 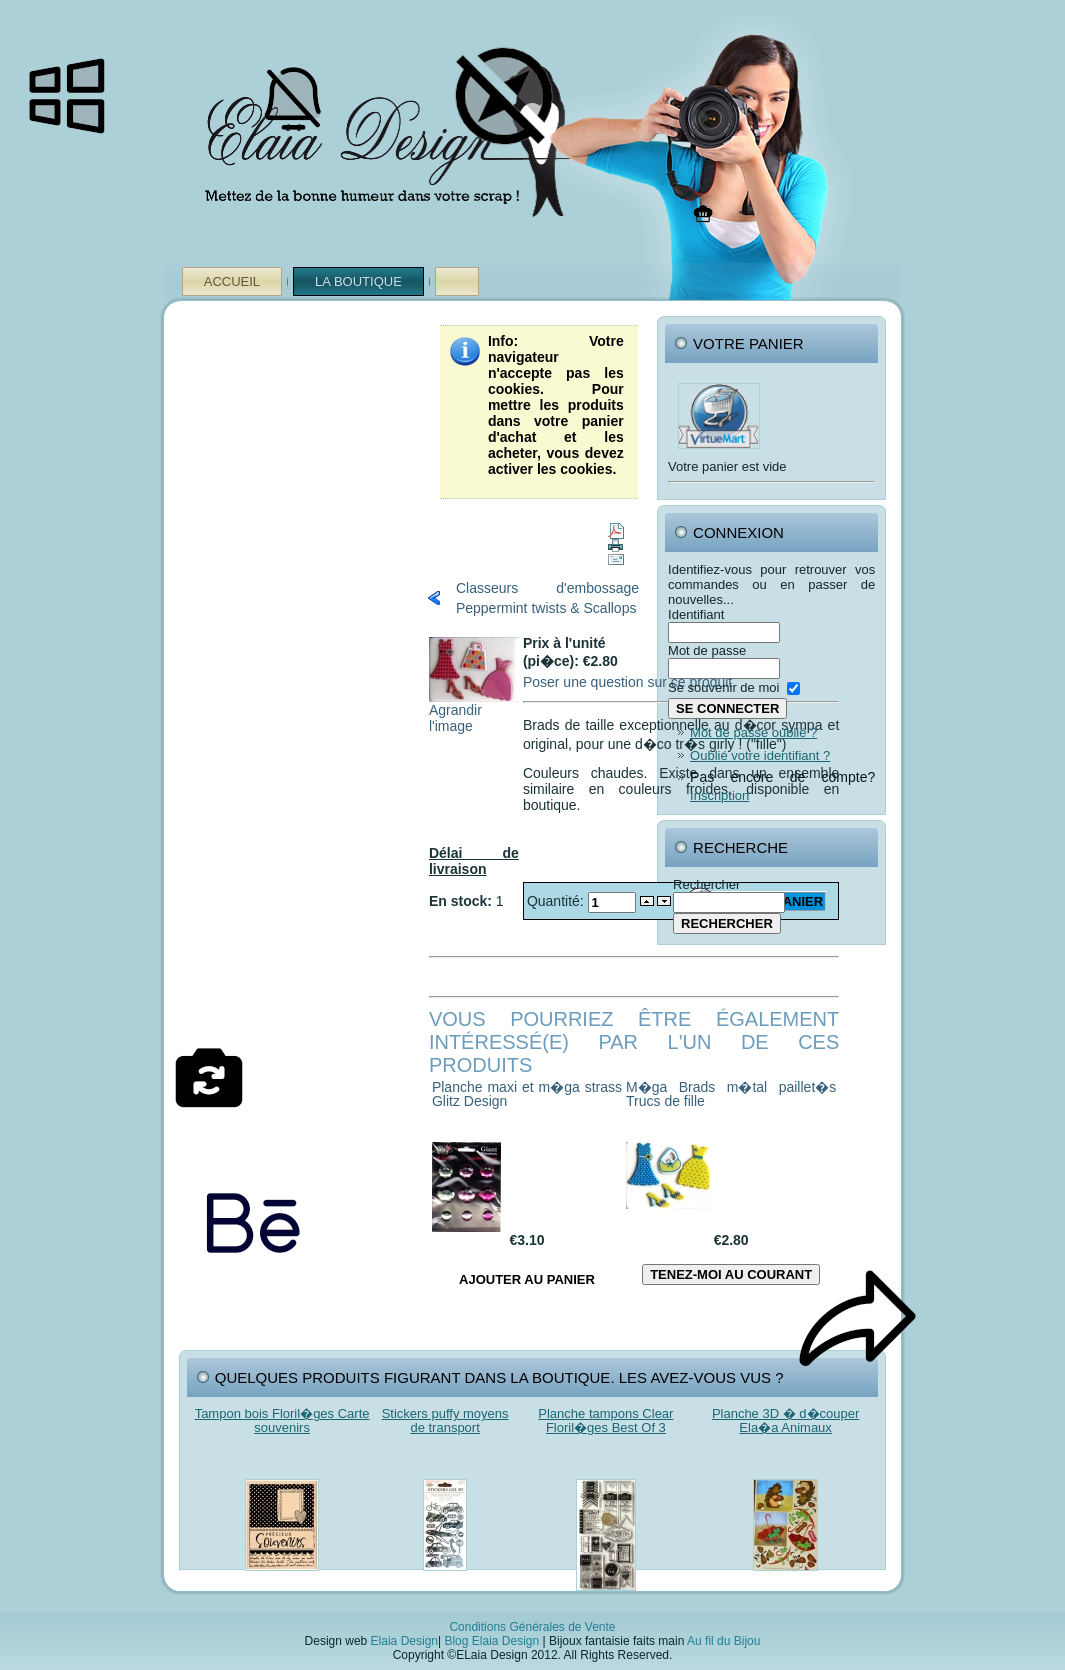 What do you see at coordinates (209, 1079) in the screenshot?
I see `switch between front and rear camera` at bounding box center [209, 1079].